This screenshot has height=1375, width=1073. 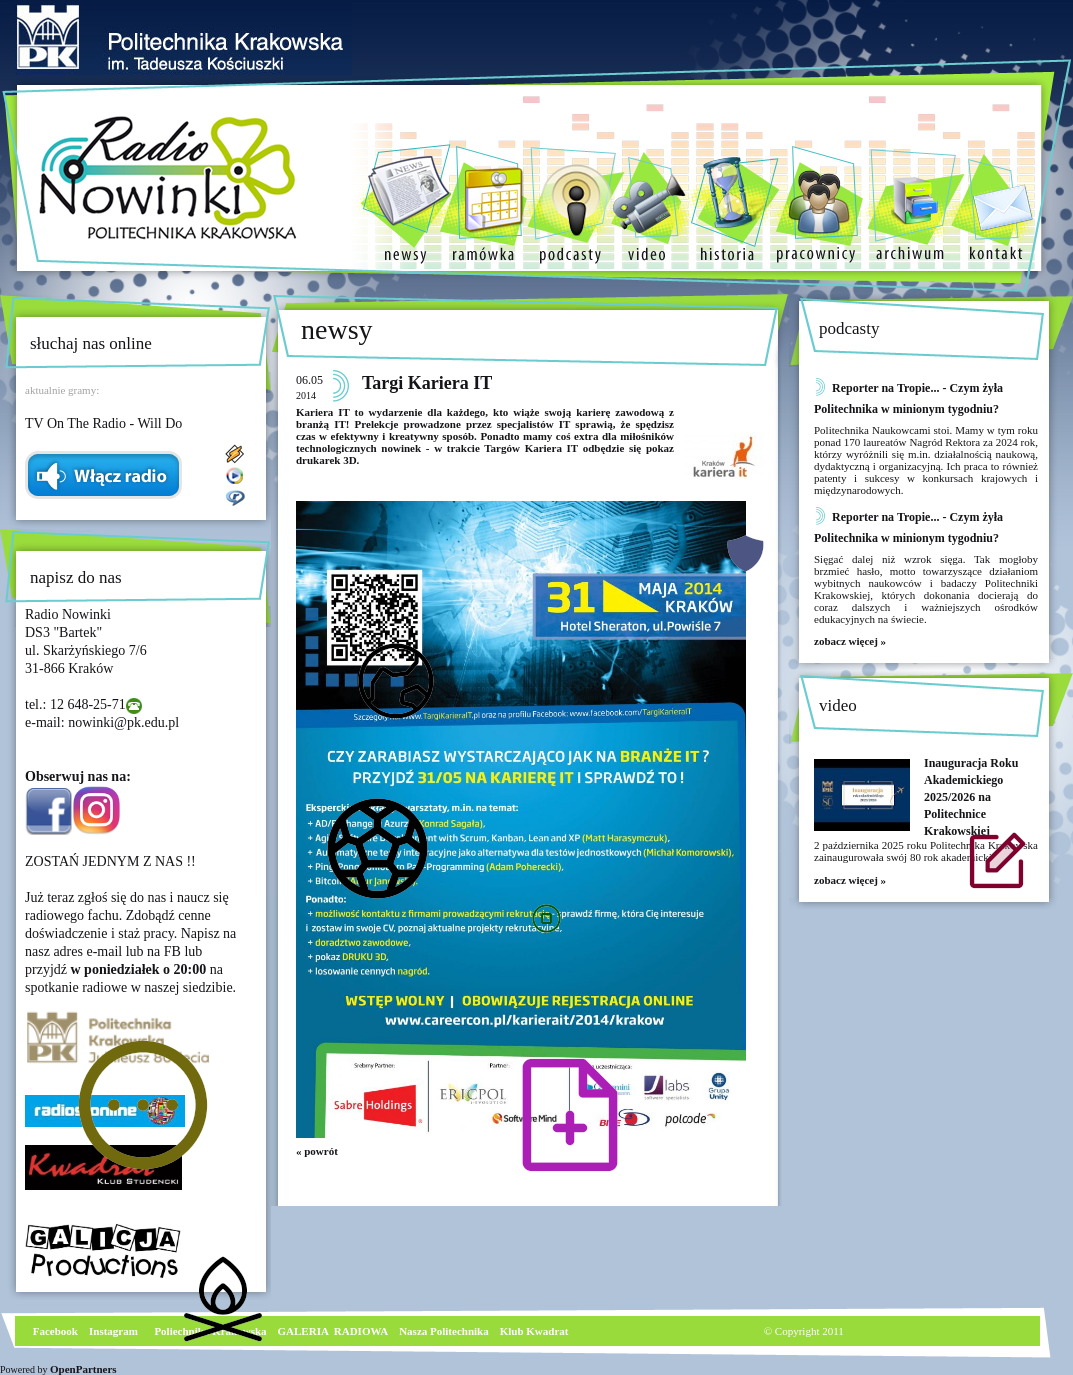 I want to click on switch to international or global settings, so click(x=396, y=681).